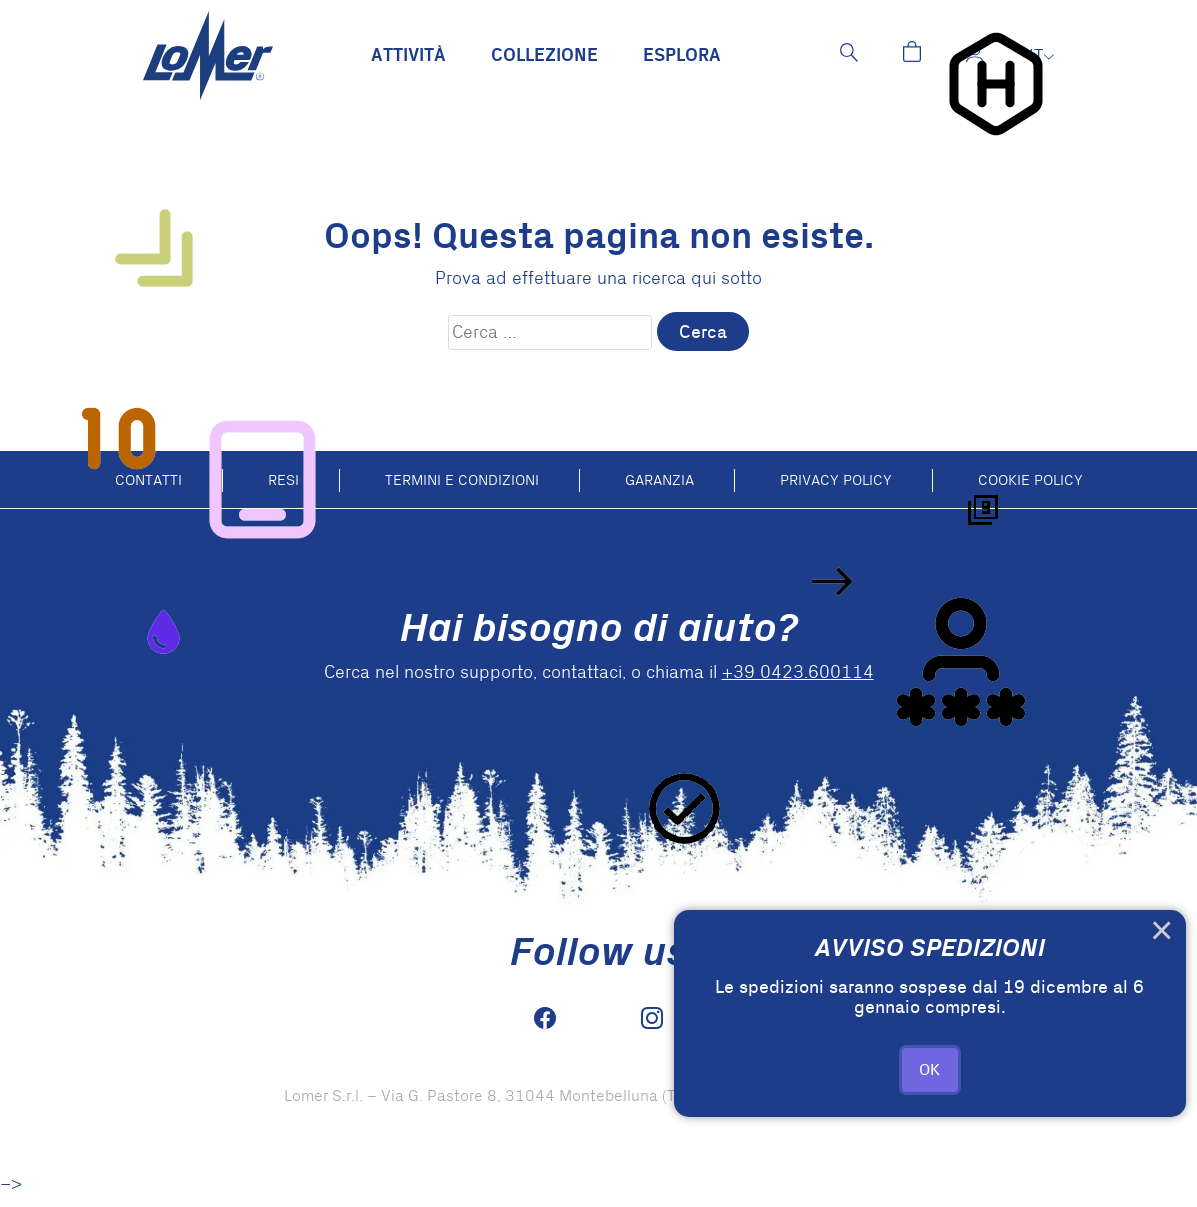 Image resolution: width=1197 pixels, height=1207 pixels. I want to click on navigate to the next item or screen, so click(832, 581).